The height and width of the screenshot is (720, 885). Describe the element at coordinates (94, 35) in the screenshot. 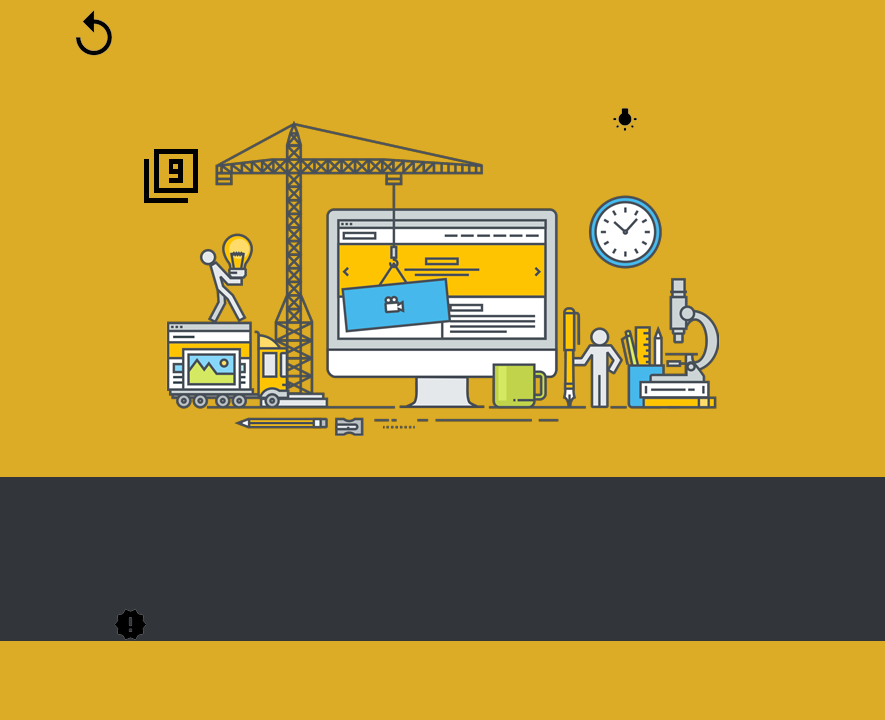

I see `replay or restart current media` at that location.